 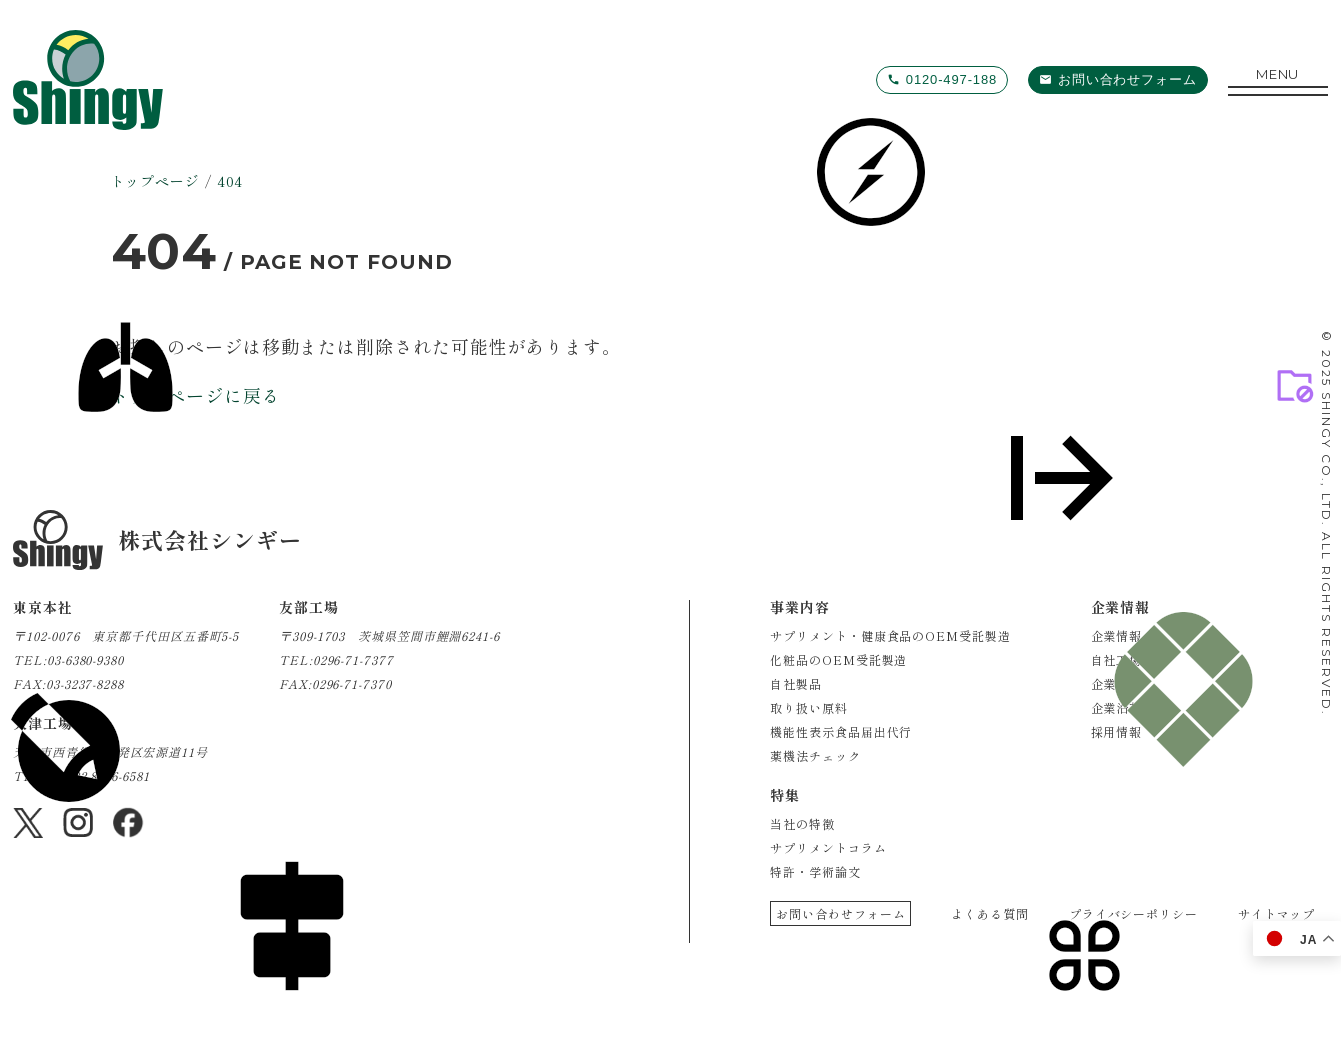 I want to click on open LiveJournal app, so click(x=65, y=747).